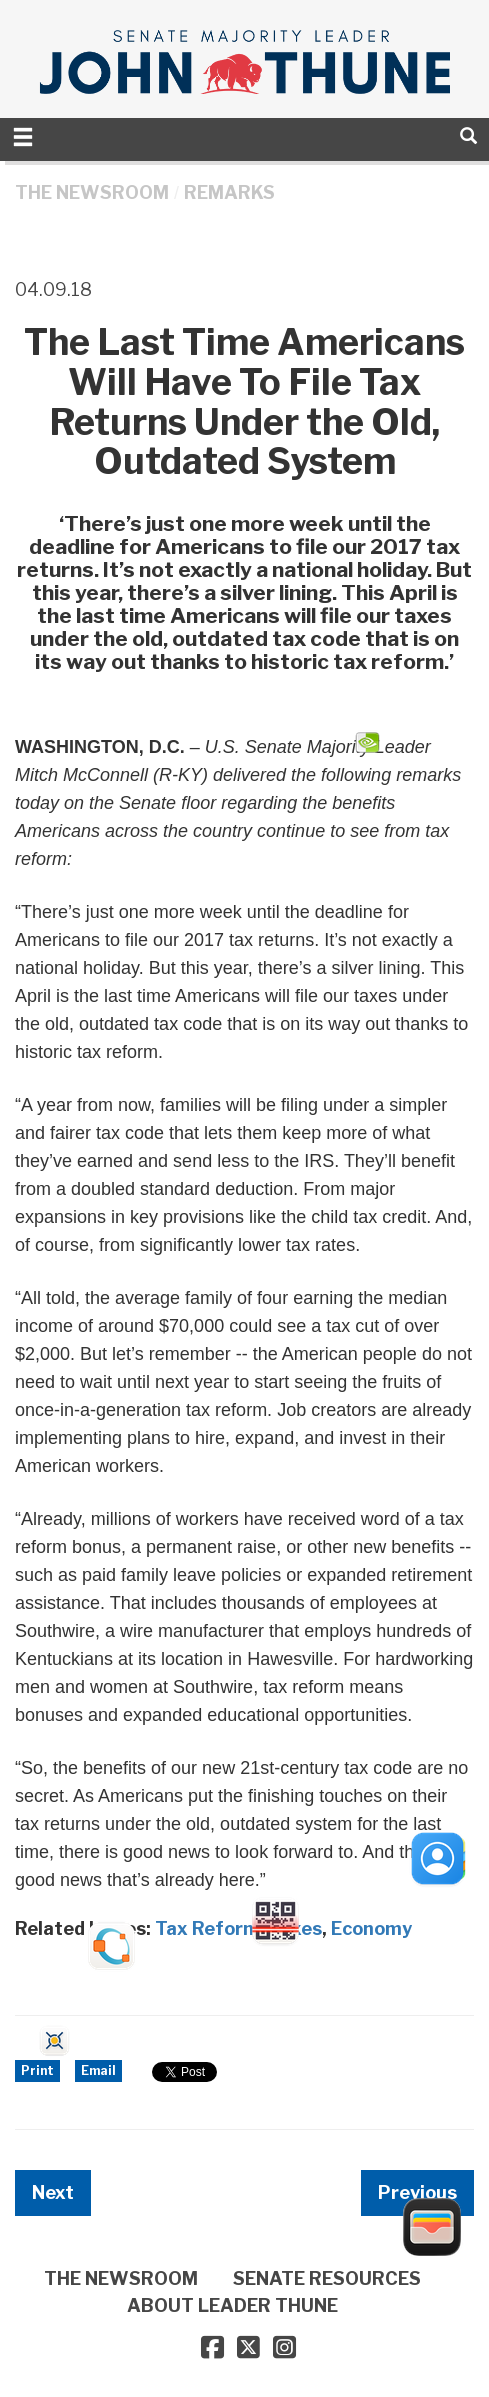  What do you see at coordinates (275, 1920) in the screenshot?
I see `open QR code scanner app` at bounding box center [275, 1920].